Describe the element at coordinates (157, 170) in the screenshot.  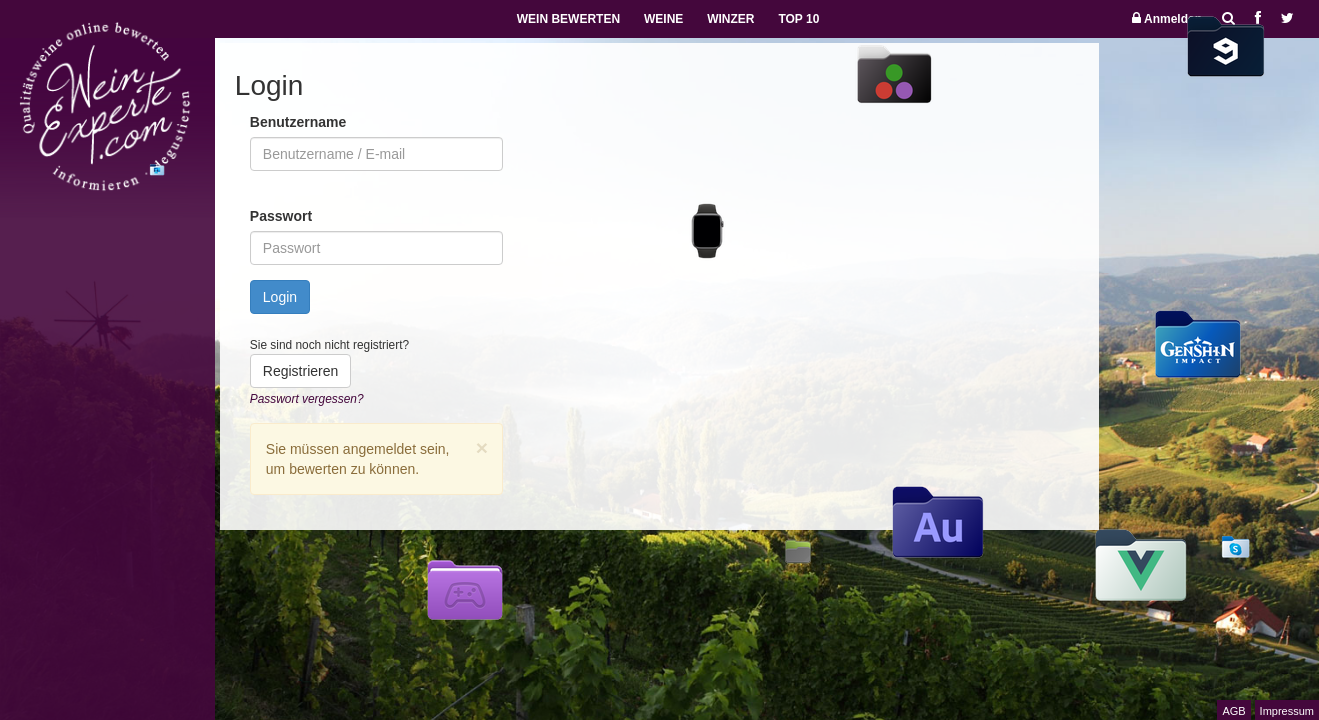
I see `folder containing microsoft intune company portal resources` at that location.